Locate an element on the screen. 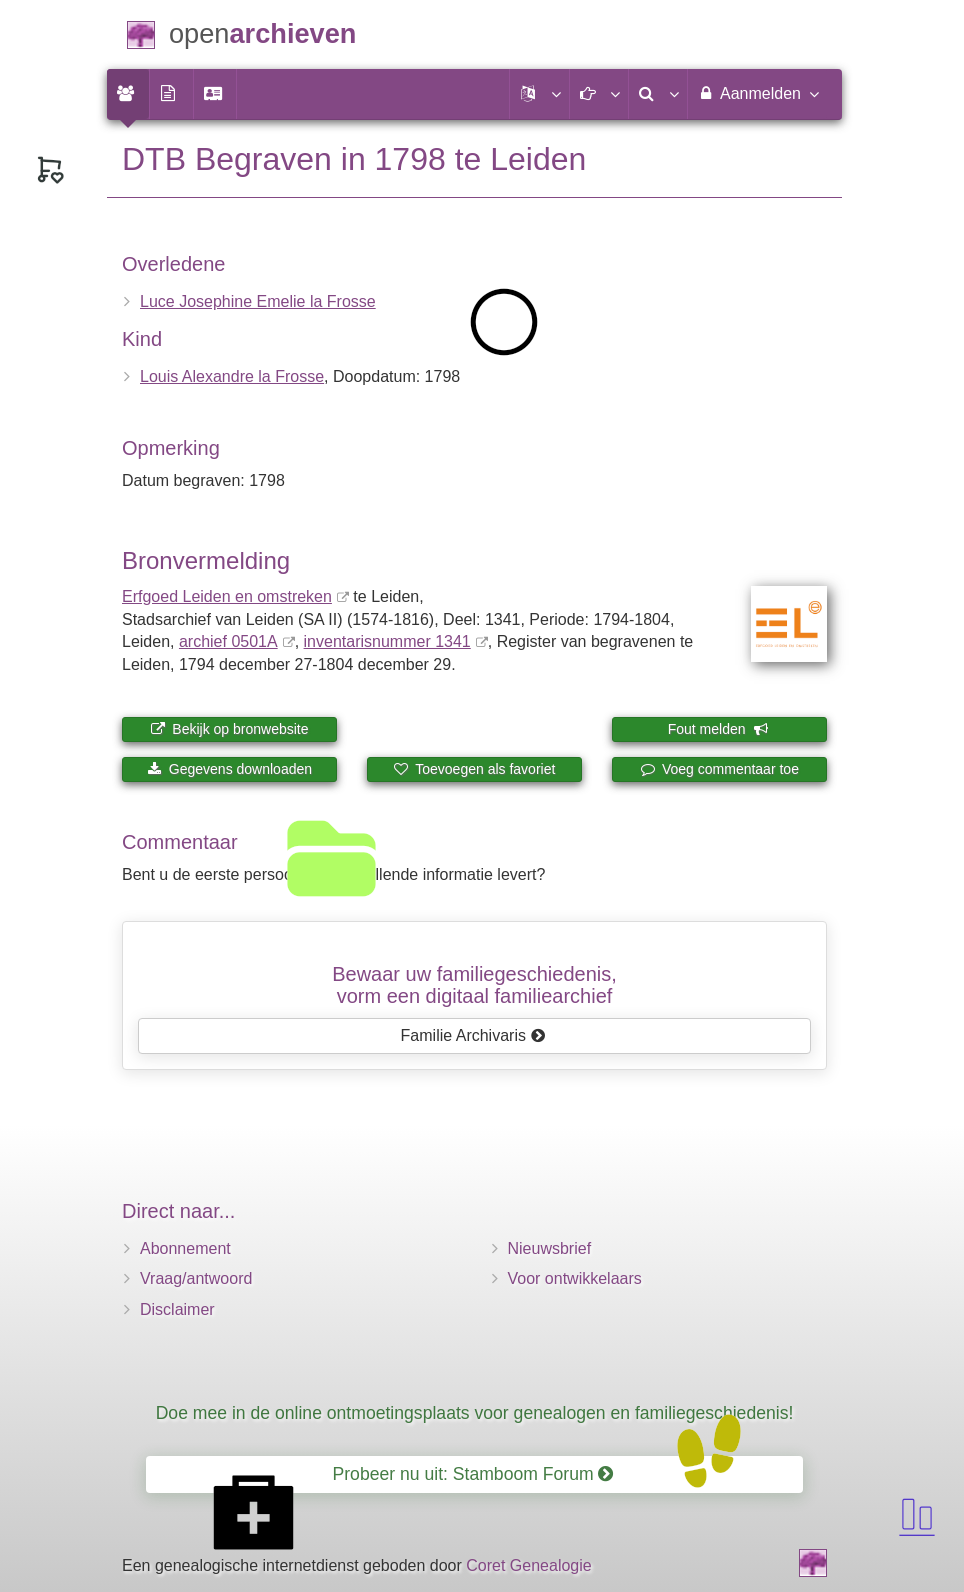 Image resolution: width=964 pixels, height=1592 pixels. access health or medical features is located at coordinates (253, 1512).